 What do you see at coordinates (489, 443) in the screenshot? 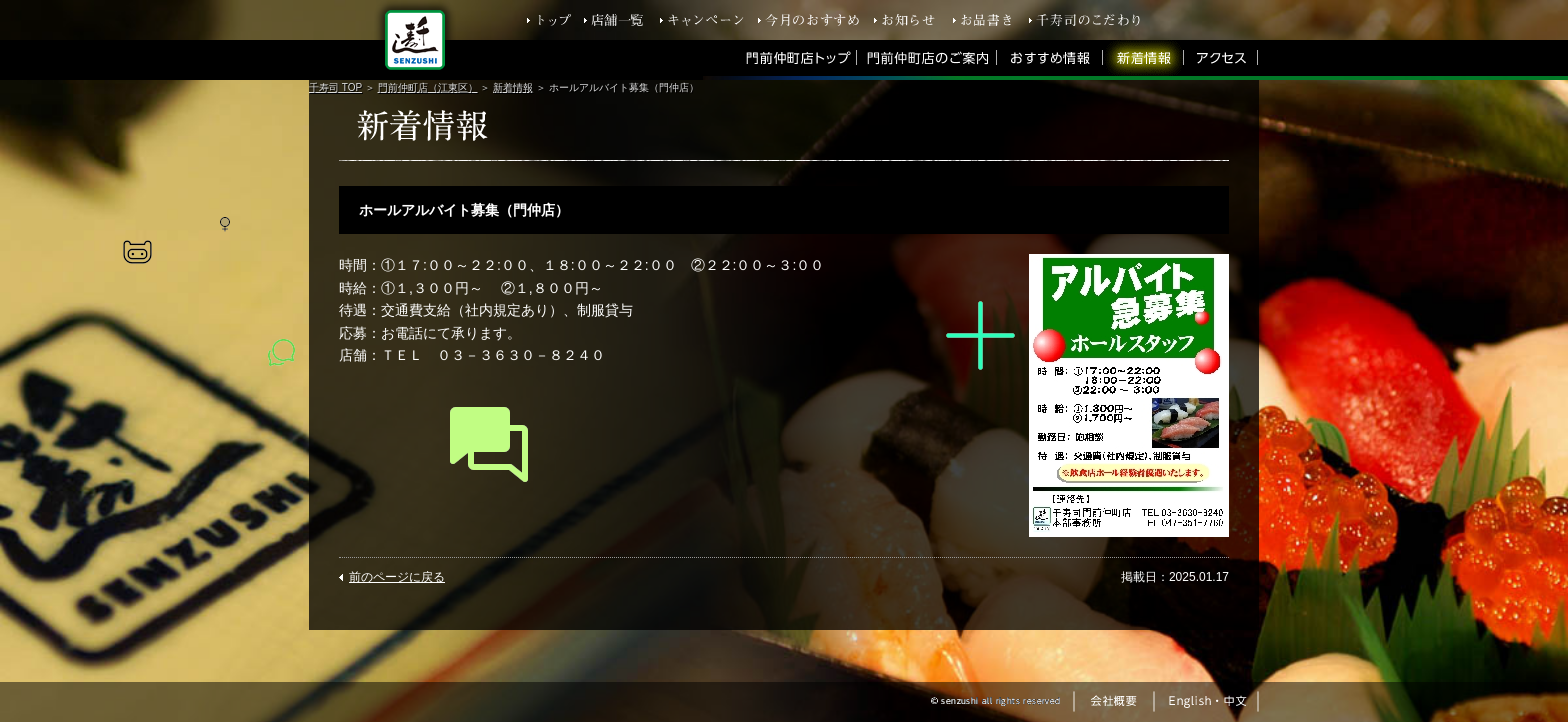
I see `open your conversations` at bounding box center [489, 443].